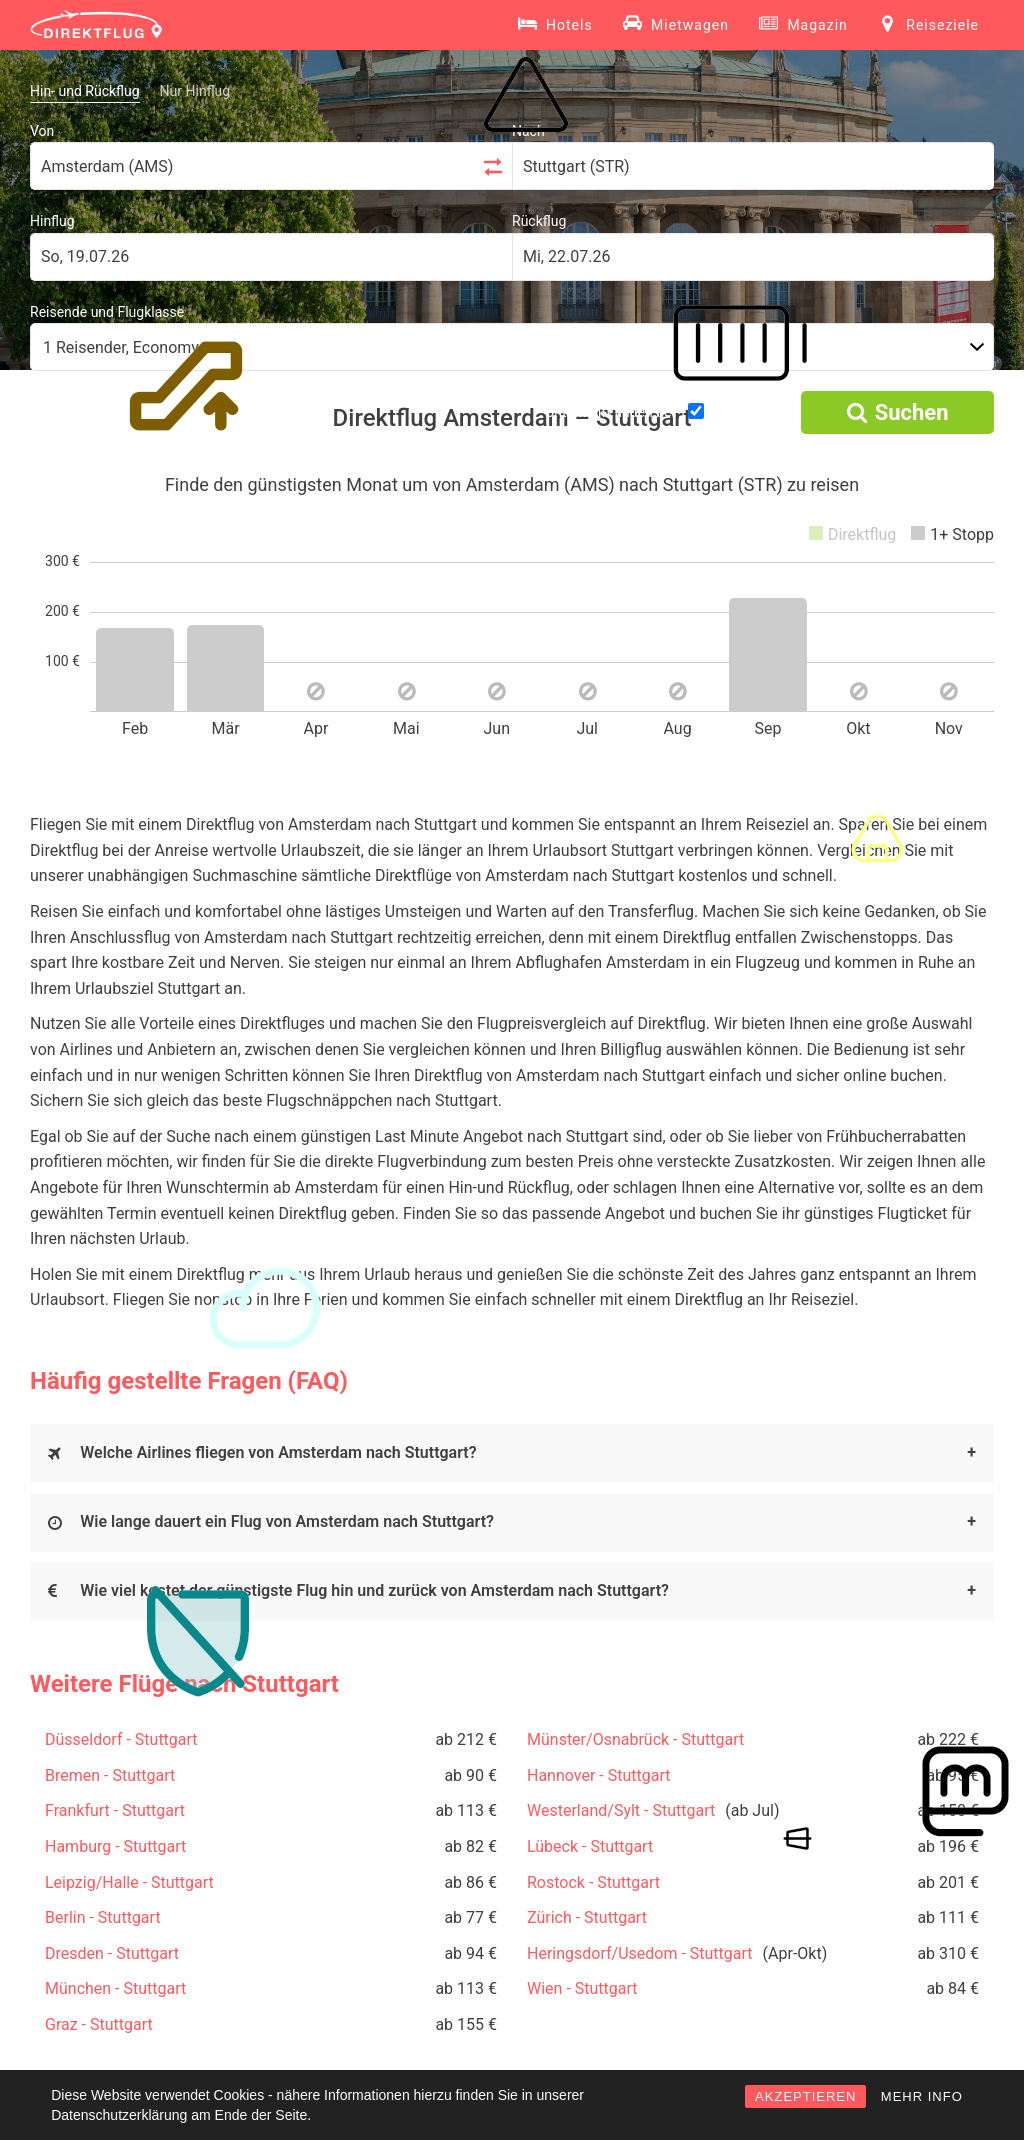 The height and width of the screenshot is (2140, 1024). What do you see at coordinates (526, 96) in the screenshot?
I see `indicates a warning or caution state` at bounding box center [526, 96].